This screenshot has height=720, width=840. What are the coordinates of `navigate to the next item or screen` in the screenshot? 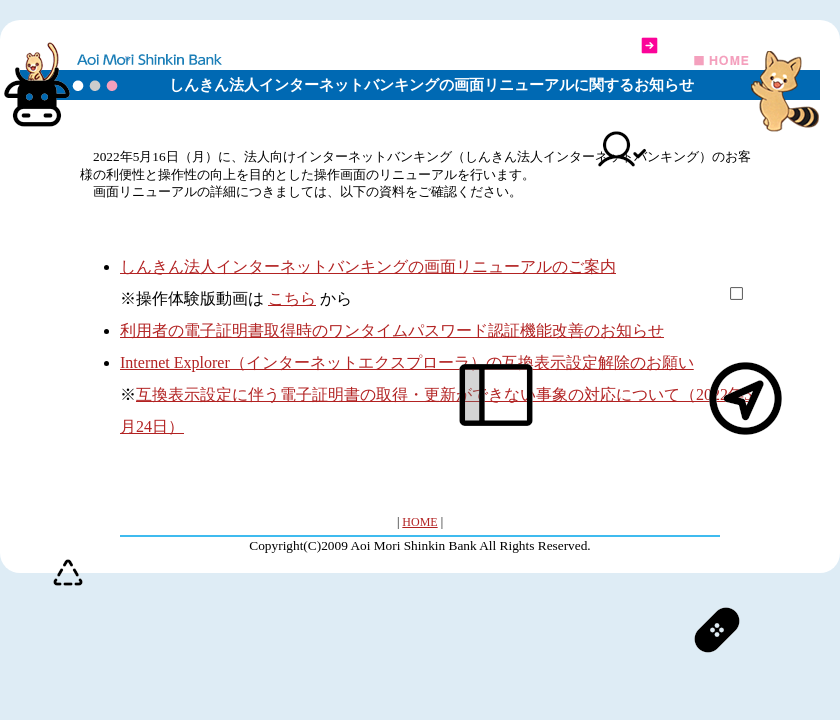 It's located at (649, 45).